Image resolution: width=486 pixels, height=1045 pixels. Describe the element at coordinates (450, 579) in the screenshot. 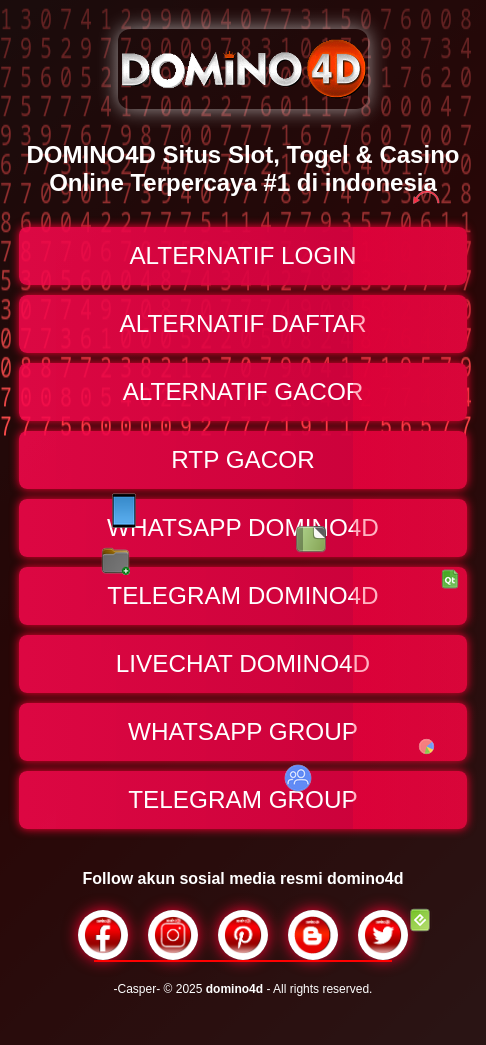

I see `a QML source file used in Qt development` at that location.